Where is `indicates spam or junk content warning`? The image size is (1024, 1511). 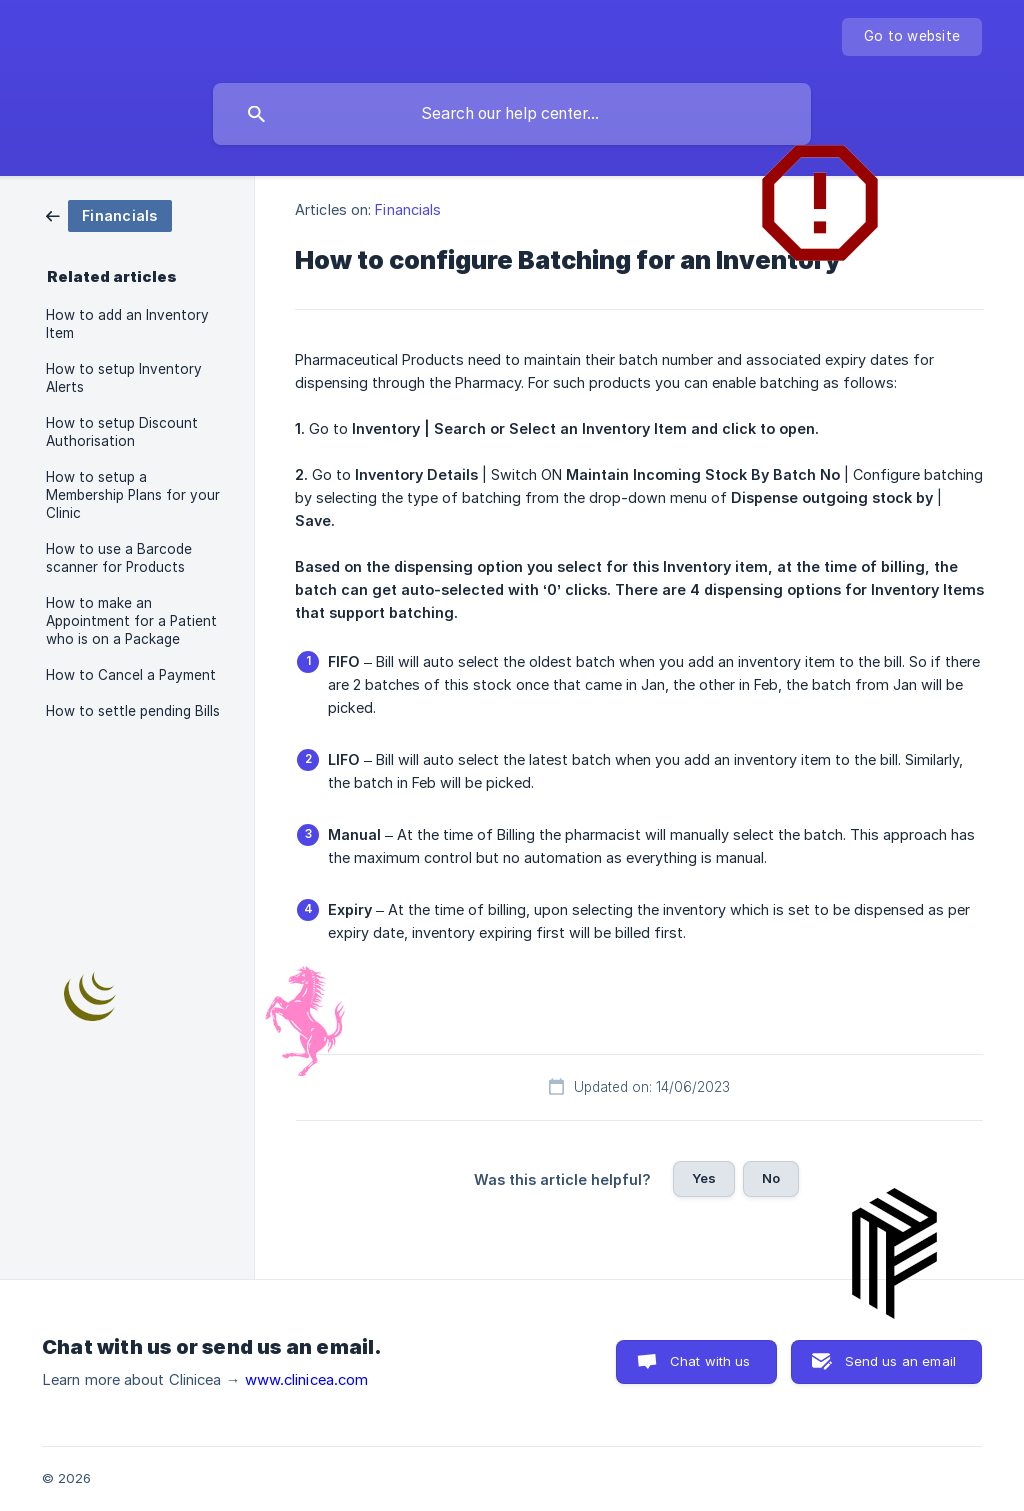
indicates spam or junk content warning is located at coordinates (820, 203).